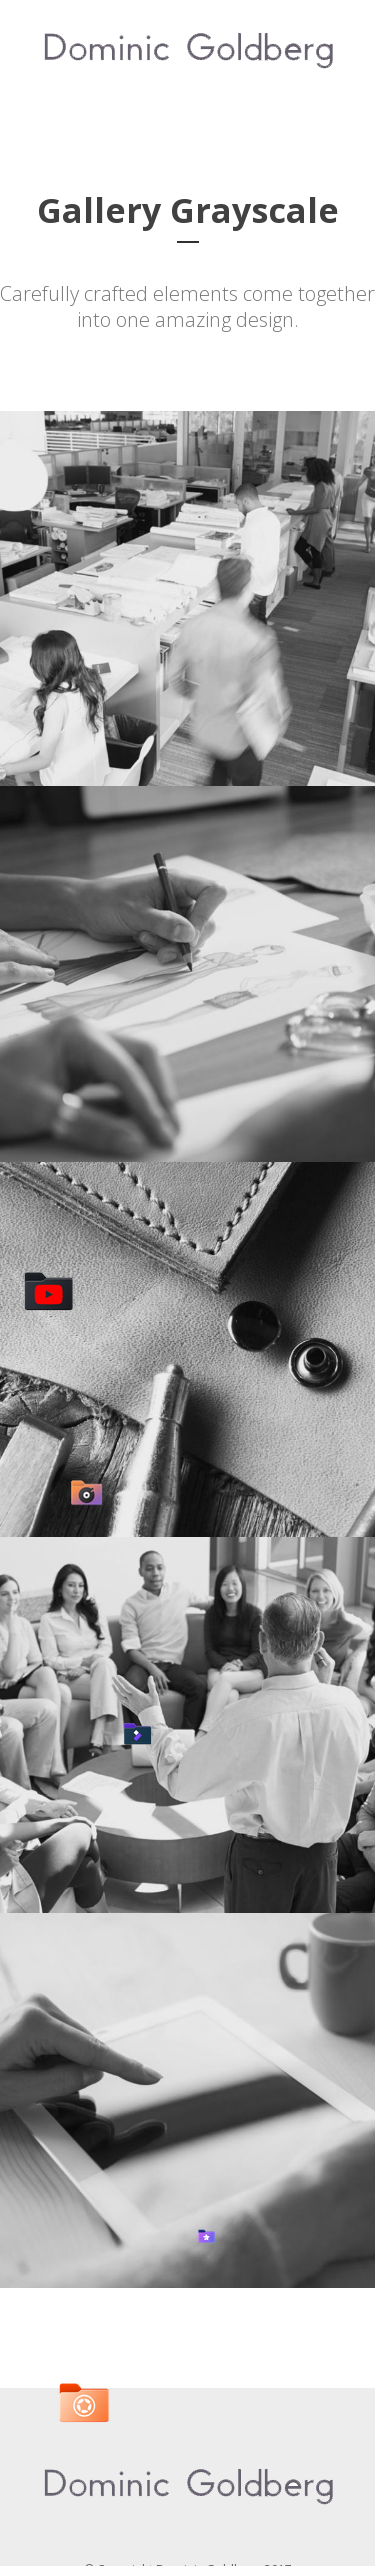 The height and width of the screenshot is (2566, 375). I want to click on open corona sdk project folder, so click(84, 2404).